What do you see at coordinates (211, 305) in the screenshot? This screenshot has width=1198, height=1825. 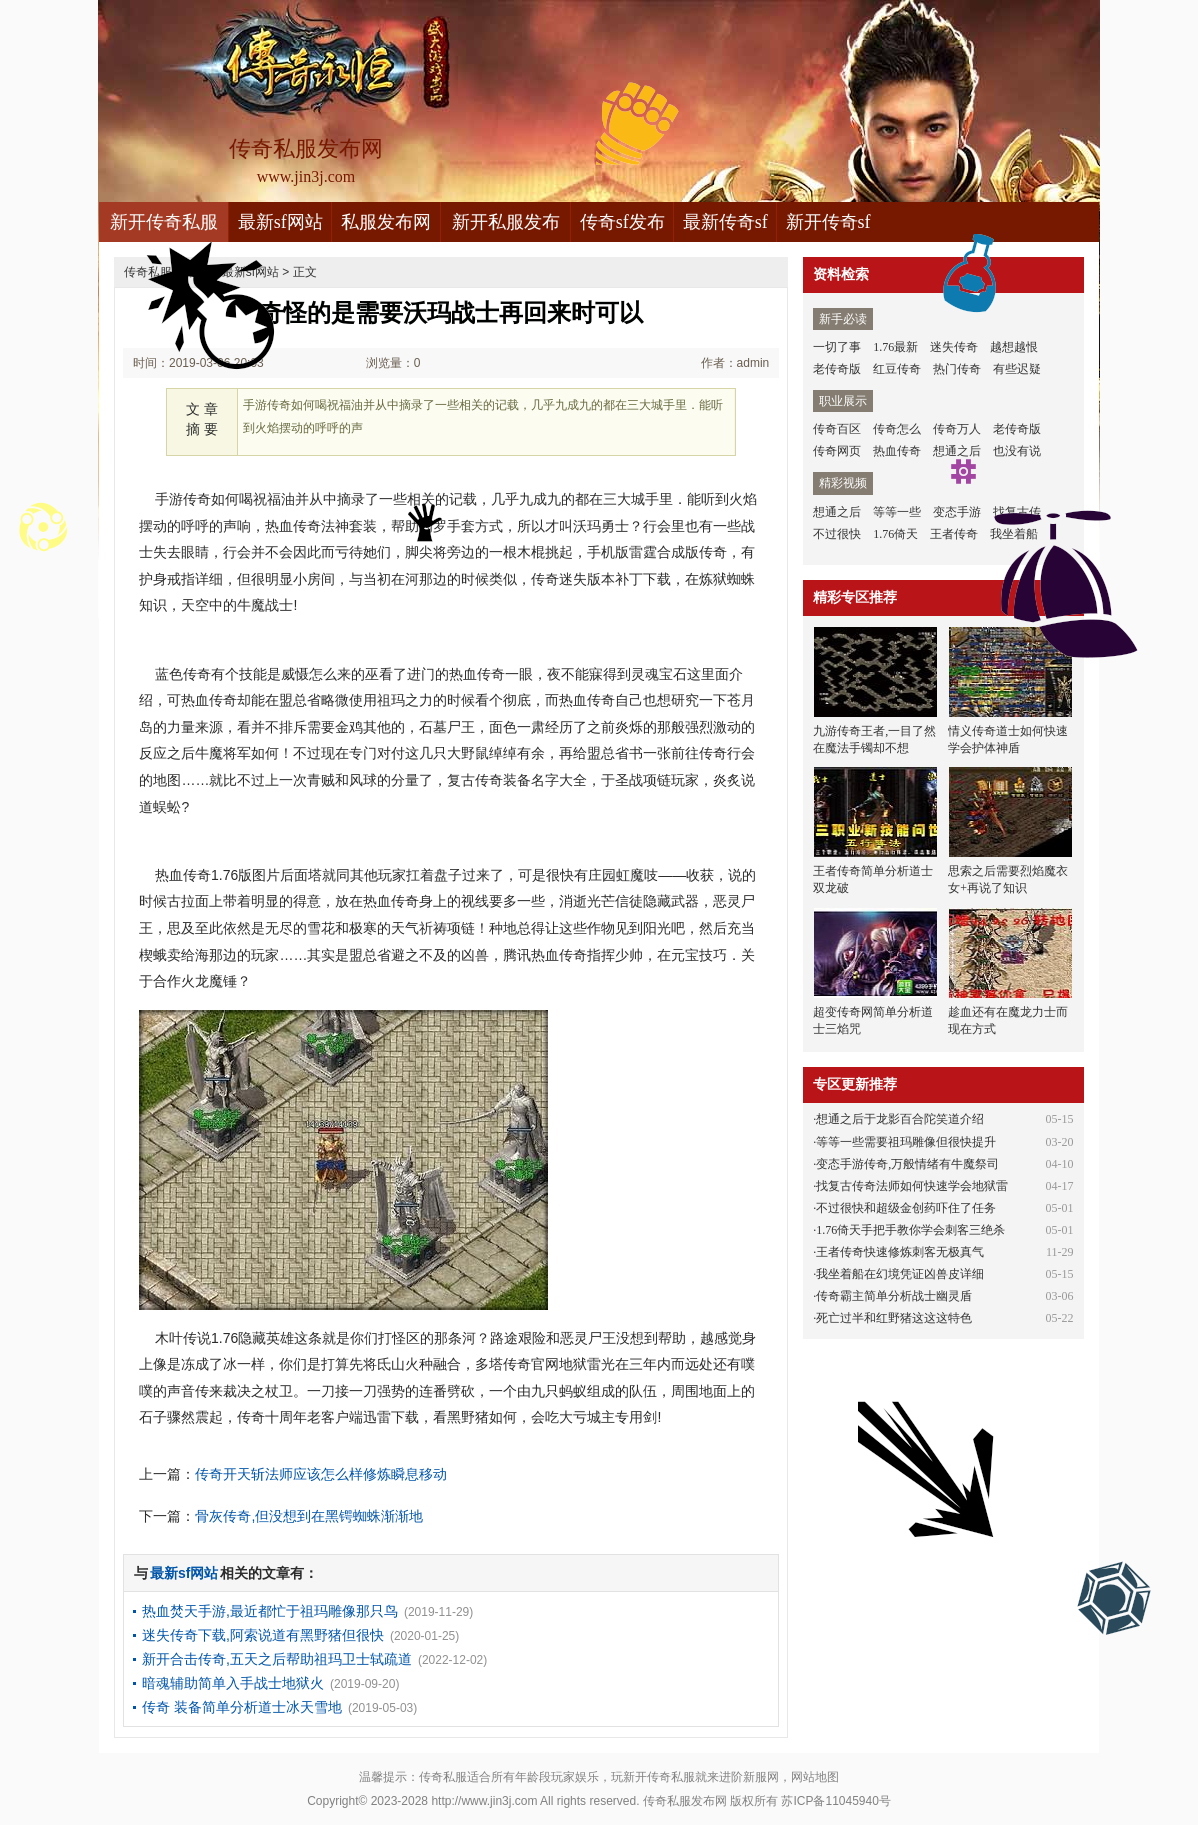 I see `detonate or trigger an explosion effect` at bounding box center [211, 305].